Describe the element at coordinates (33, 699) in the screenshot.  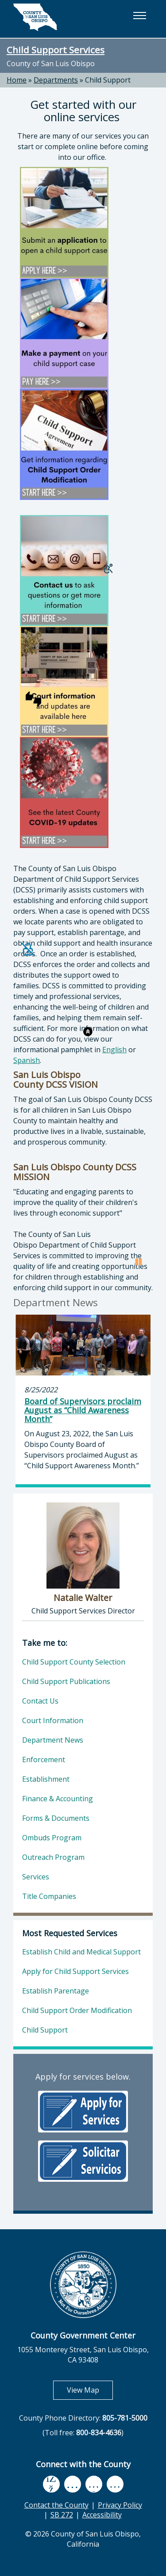
I see `rate or provide feedback` at that location.